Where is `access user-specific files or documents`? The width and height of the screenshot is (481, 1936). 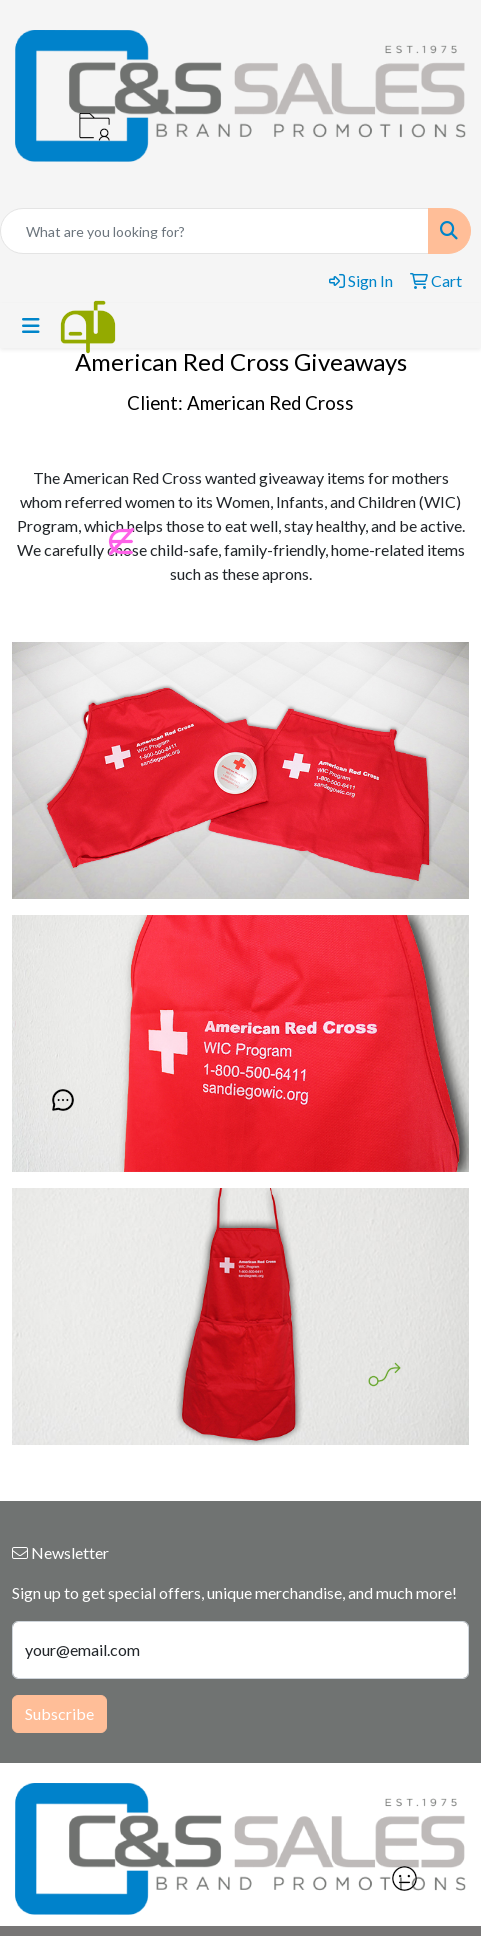
access user-specific files or documents is located at coordinates (94, 125).